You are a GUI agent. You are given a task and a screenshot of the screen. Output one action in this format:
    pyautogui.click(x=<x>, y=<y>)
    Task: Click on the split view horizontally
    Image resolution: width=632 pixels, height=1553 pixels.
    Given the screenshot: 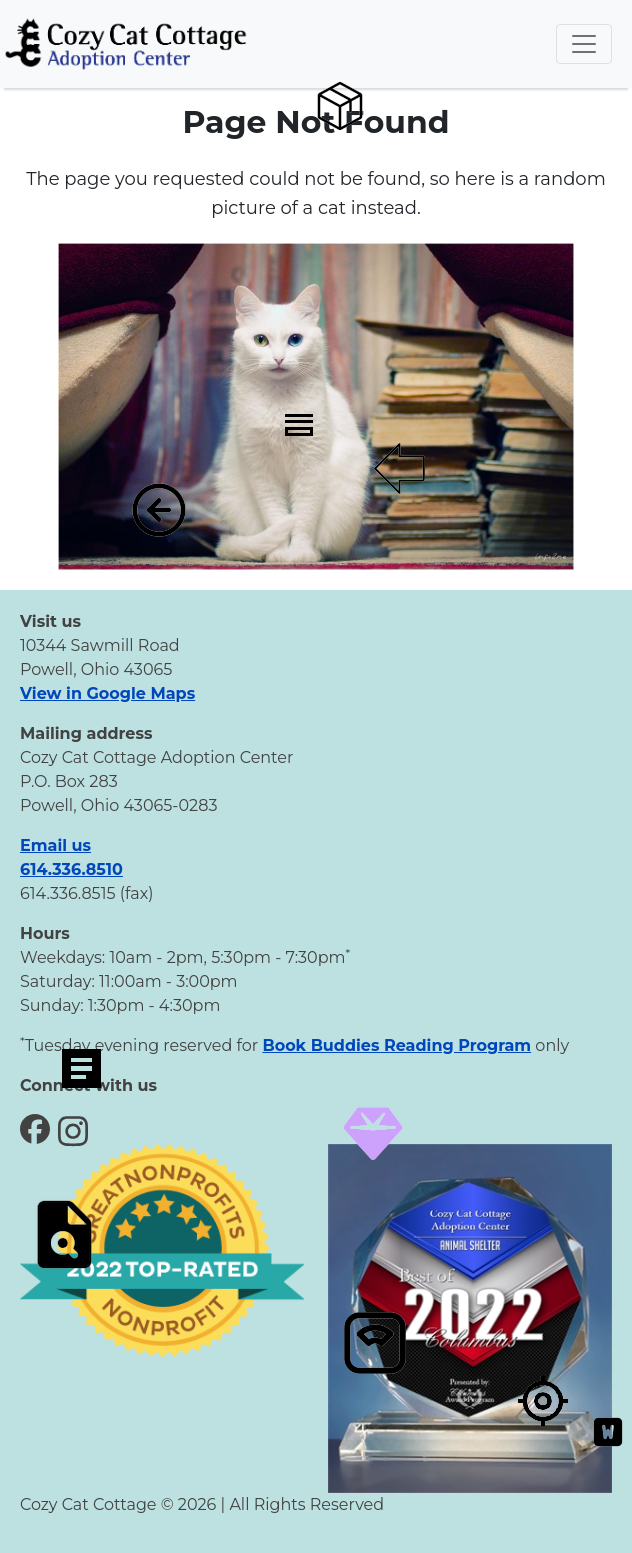 What is the action you would take?
    pyautogui.click(x=299, y=425)
    